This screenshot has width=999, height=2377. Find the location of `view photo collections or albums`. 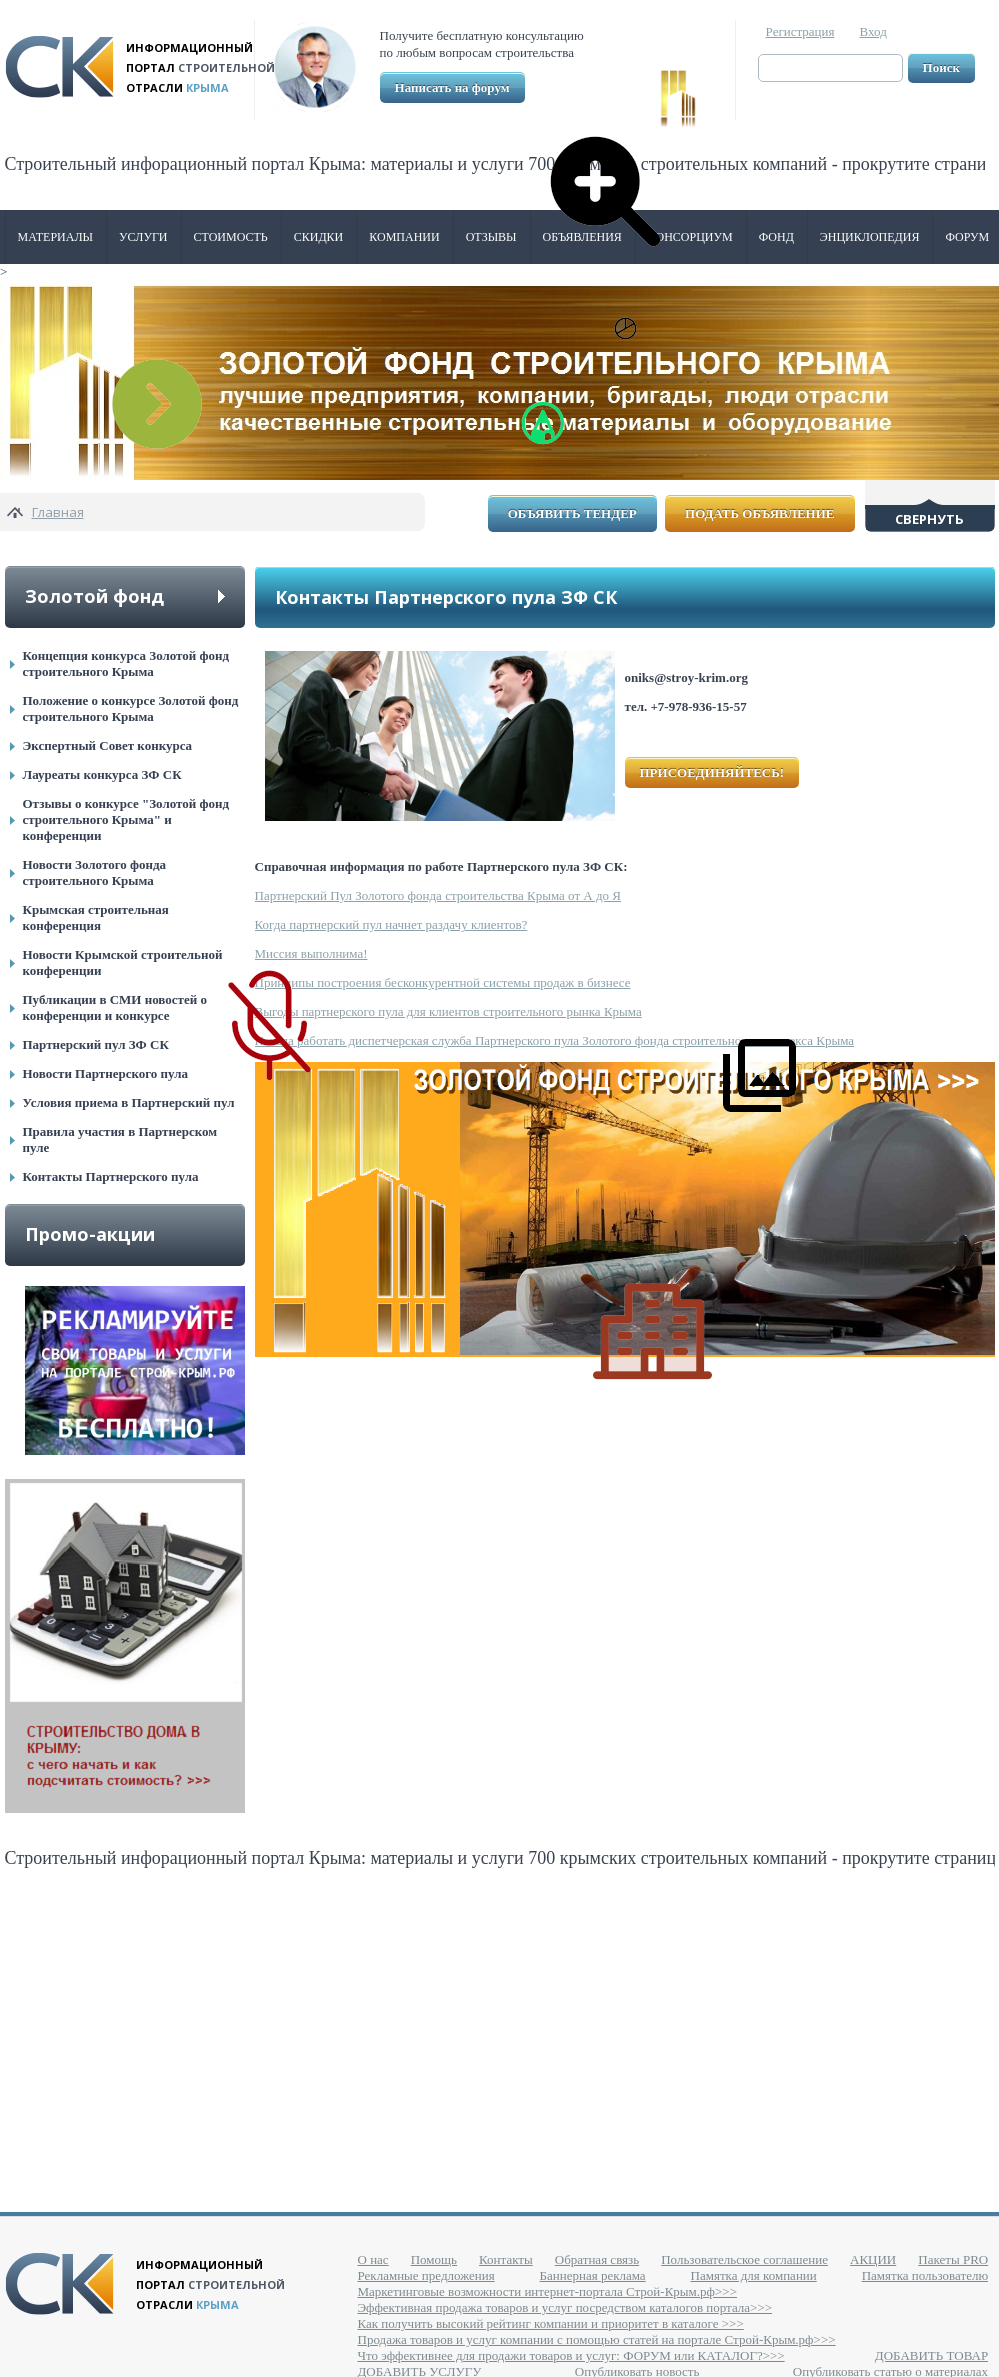

view photo collections or albums is located at coordinates (759, 1075).